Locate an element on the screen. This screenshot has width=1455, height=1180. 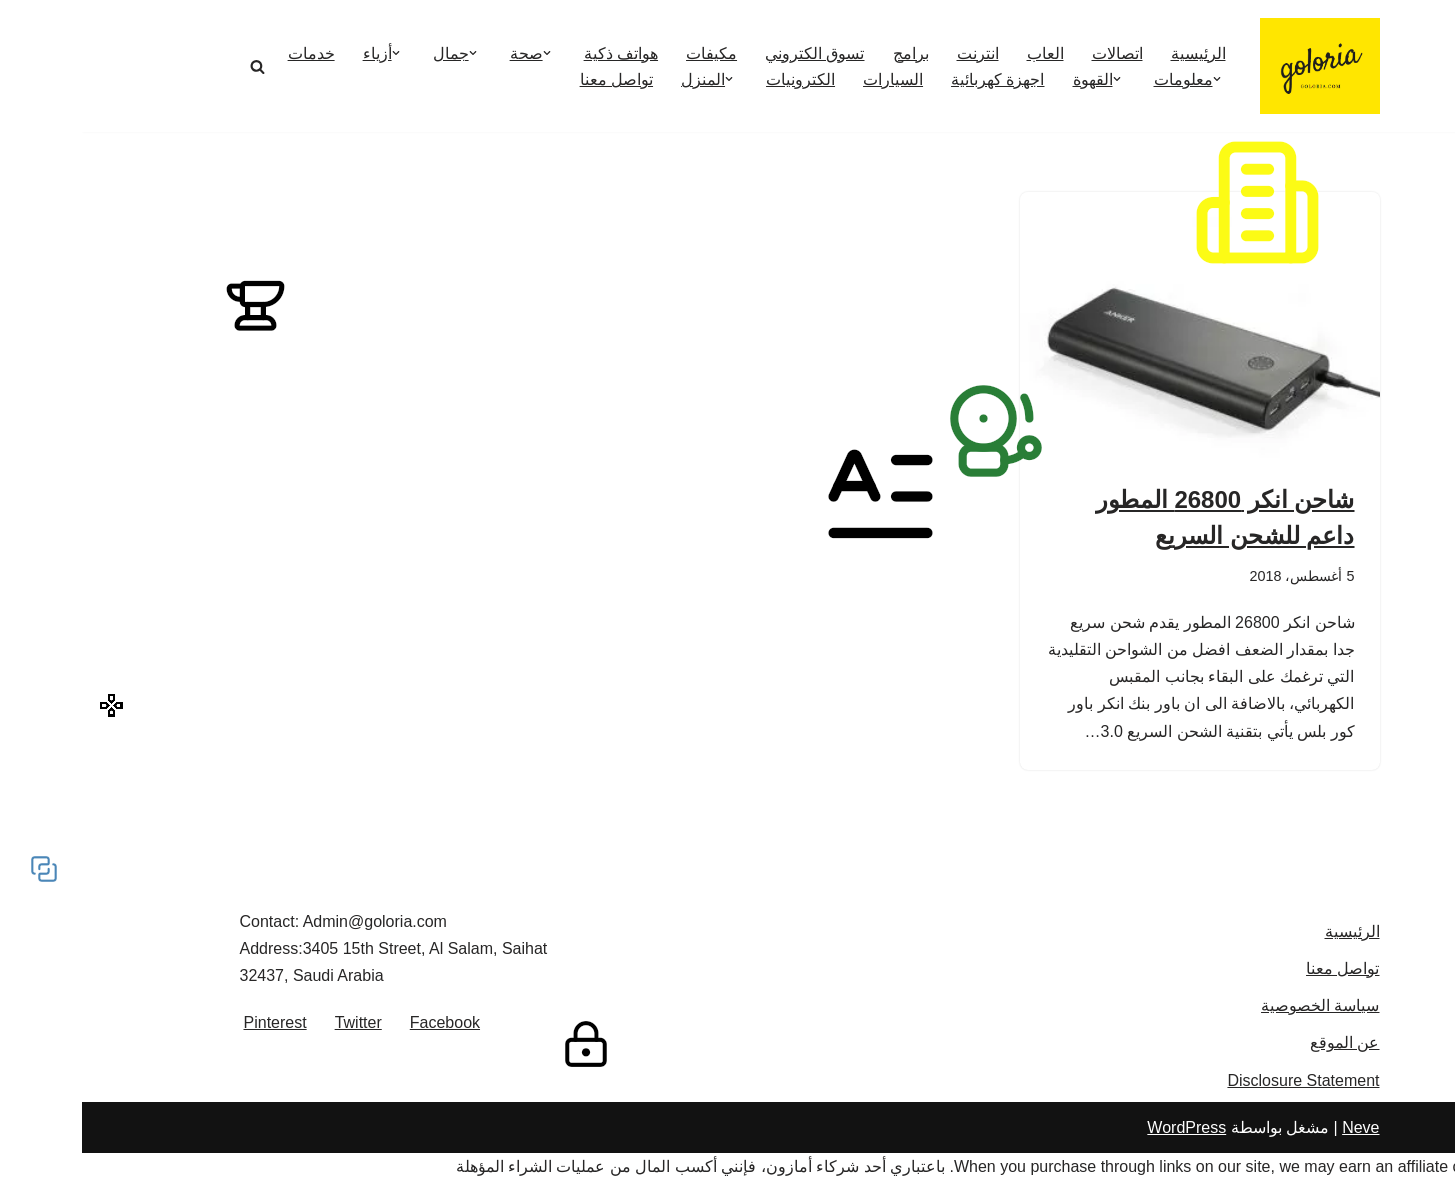
exclude overlapping areas in a selection is located at coordinates (44, 869).